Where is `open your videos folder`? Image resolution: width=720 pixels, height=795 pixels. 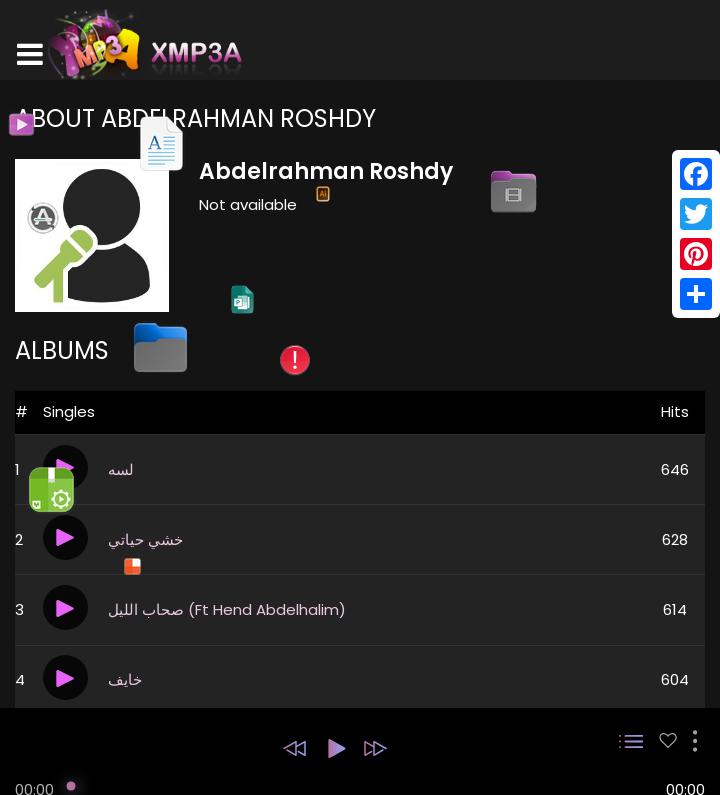
open your videos folder is located at coordinates (513, 191).